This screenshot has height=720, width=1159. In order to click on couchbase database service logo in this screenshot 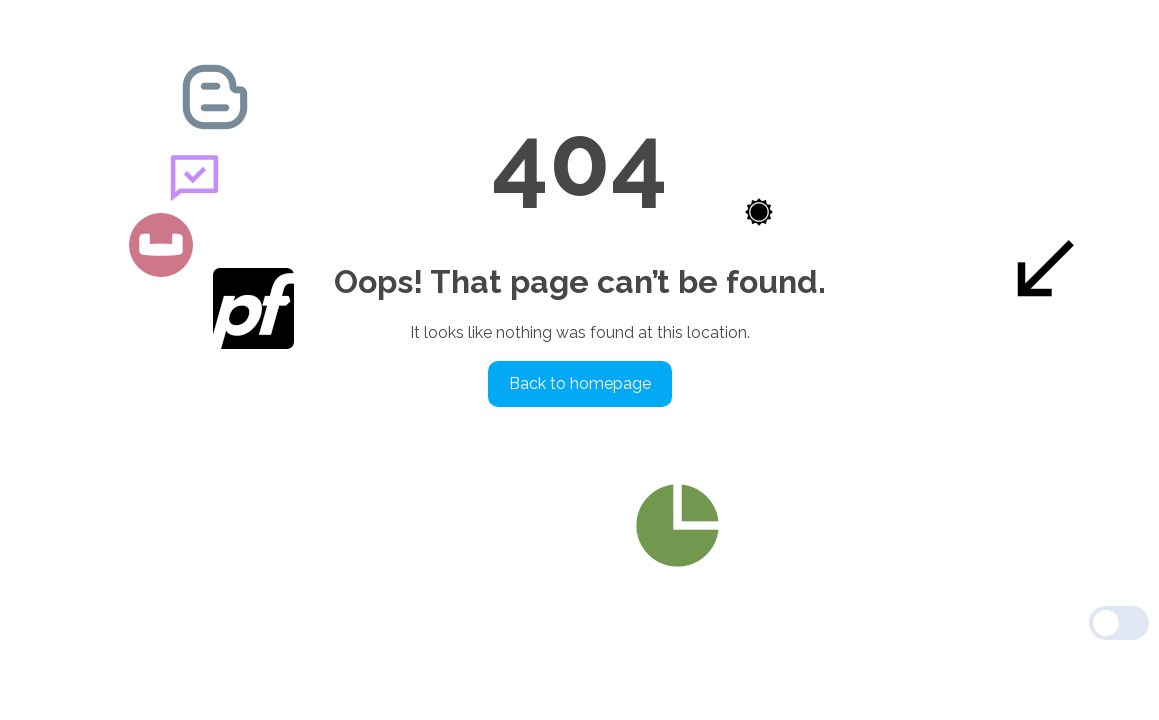, I will do `click(161, 245)`.